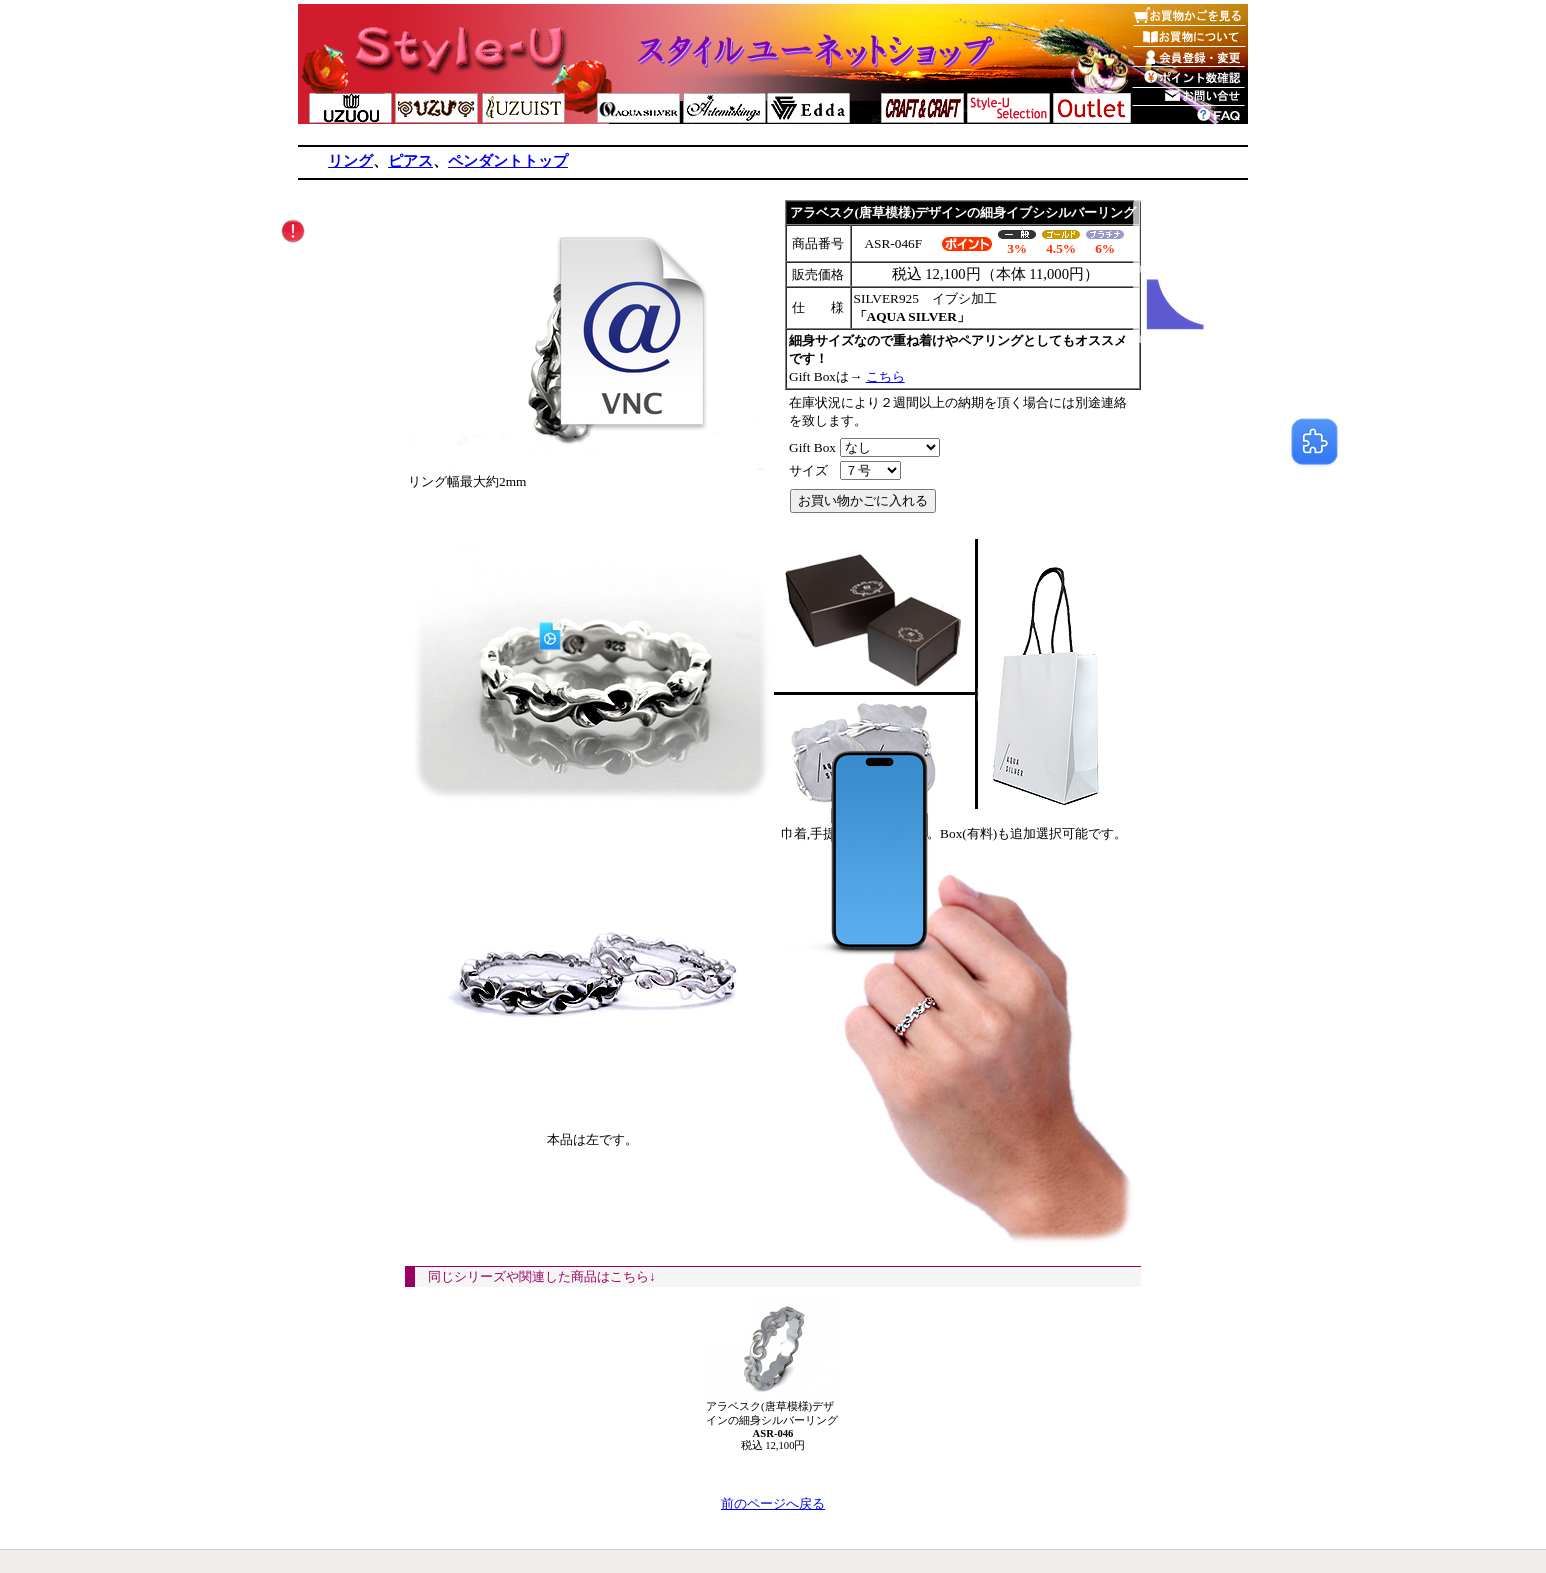  What do you see at coordinates (1314, 442) in the screenshot?
I see `manage plugin or extension settings` at bounding box center [1314, 442].